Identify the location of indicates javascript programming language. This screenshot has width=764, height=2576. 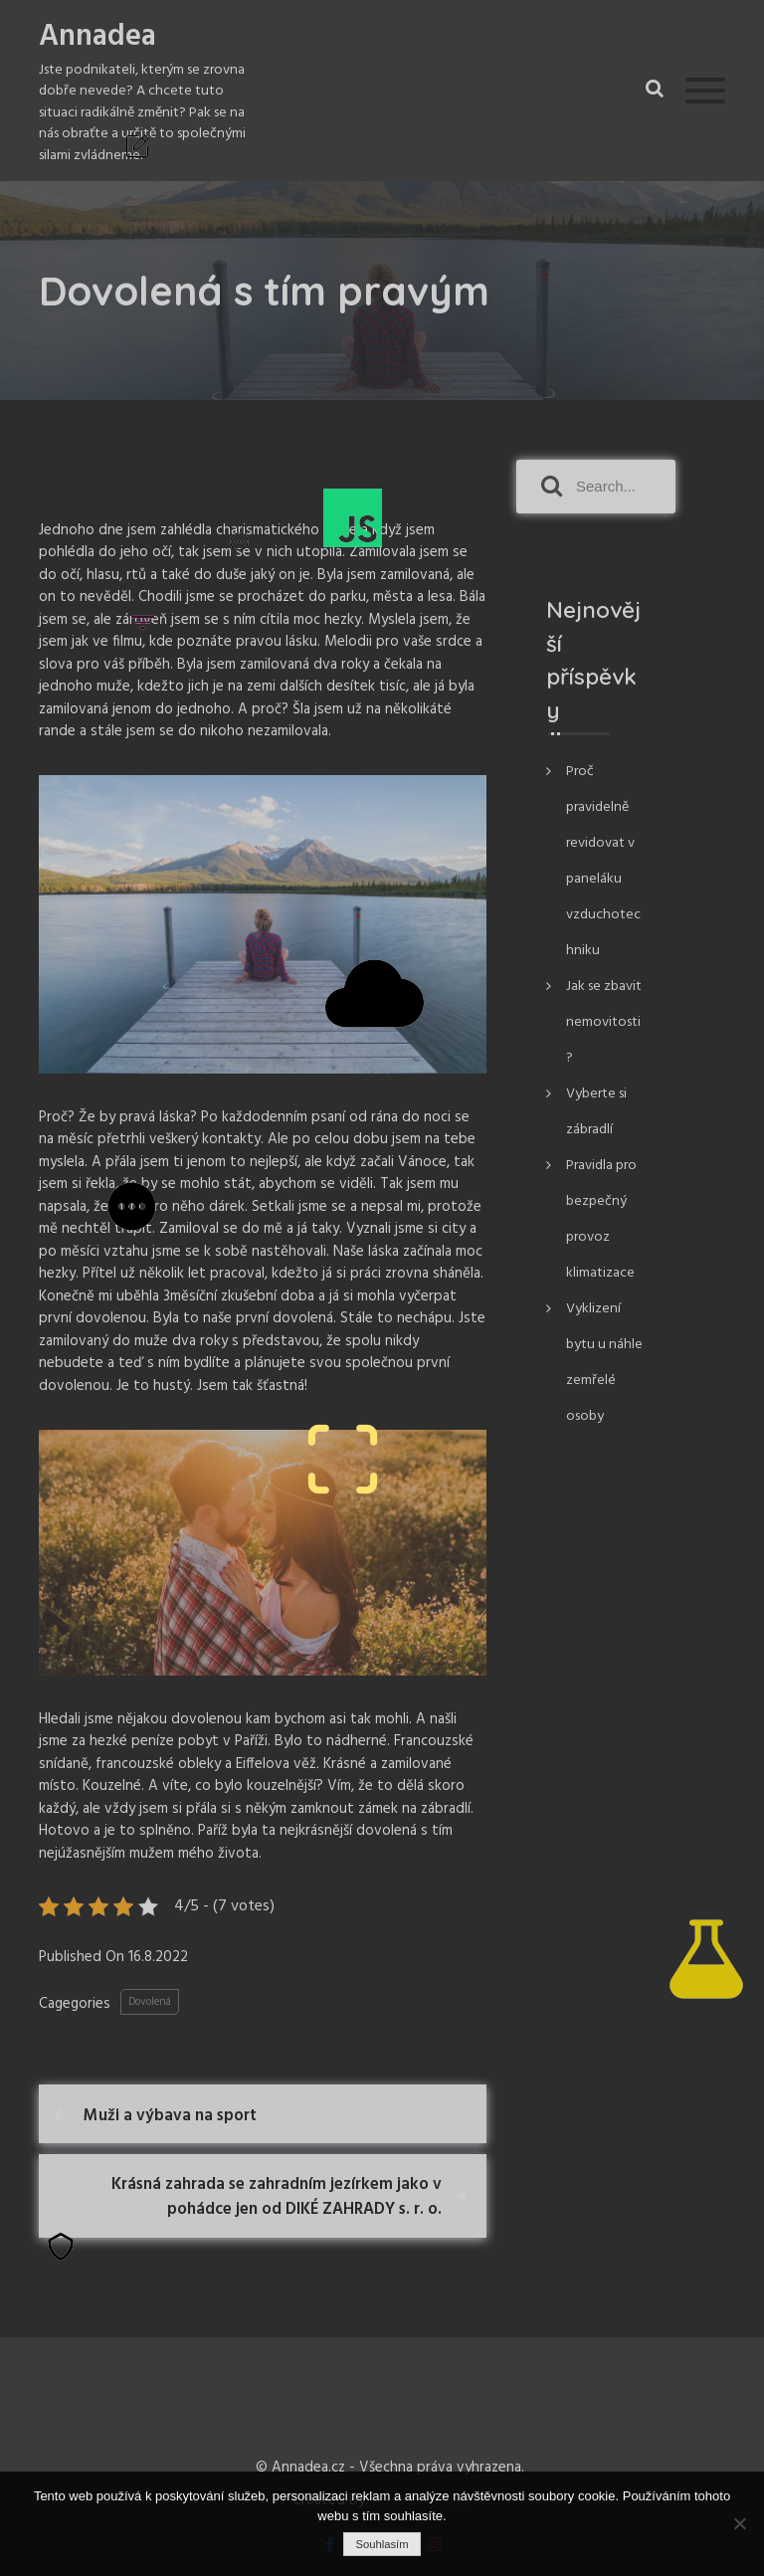
(352, 517).